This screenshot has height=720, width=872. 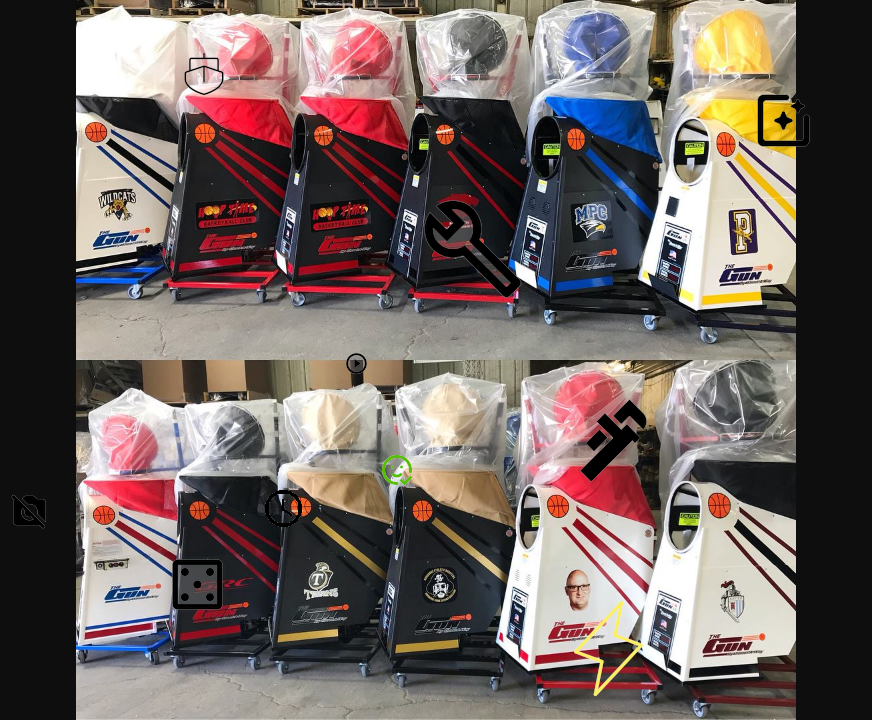 I want to click on tap to play media, so click(x=356, y=363).